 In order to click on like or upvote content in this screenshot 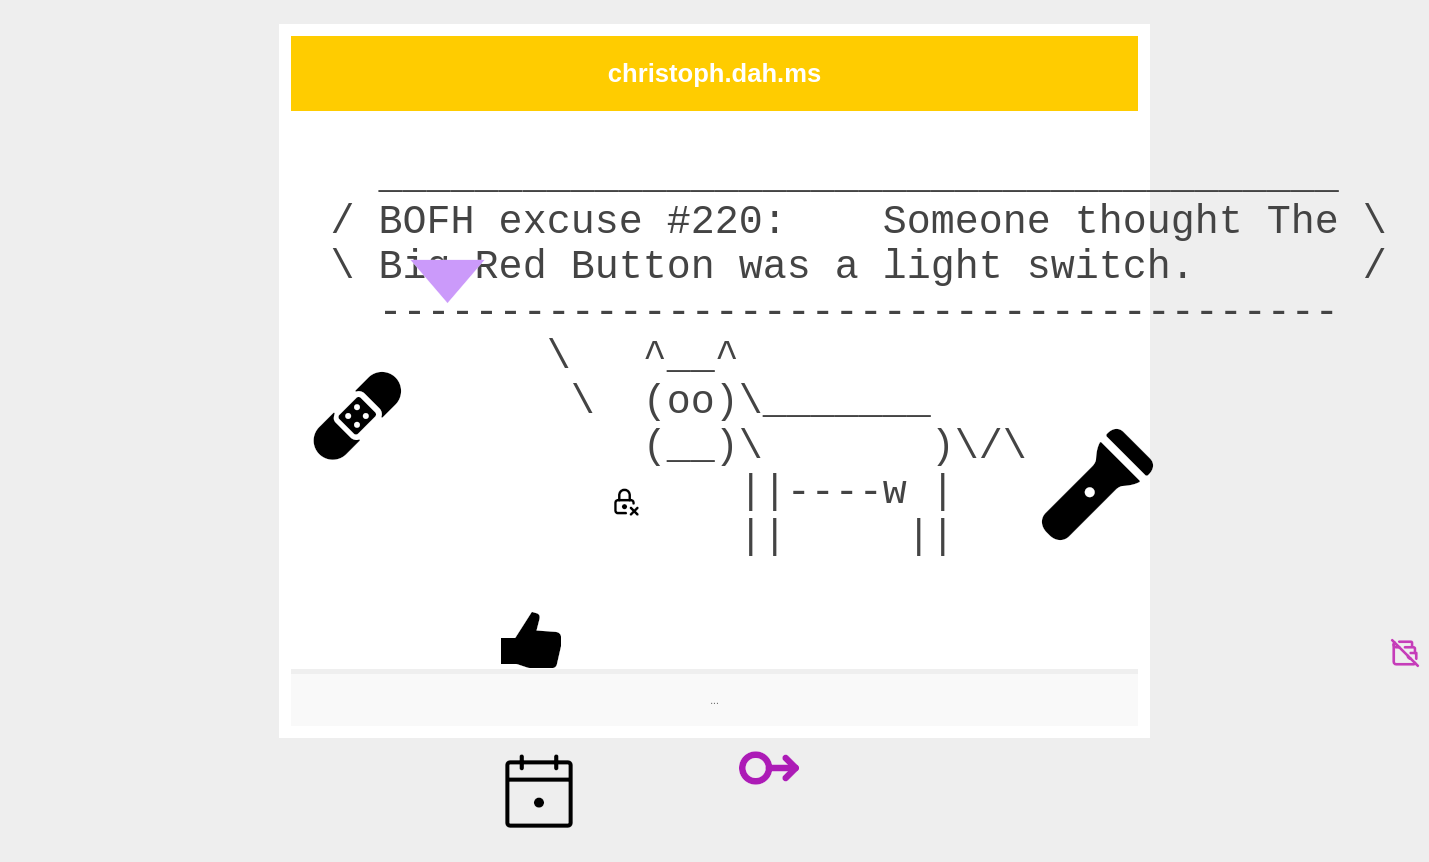, I will do `click(531, 640)`.